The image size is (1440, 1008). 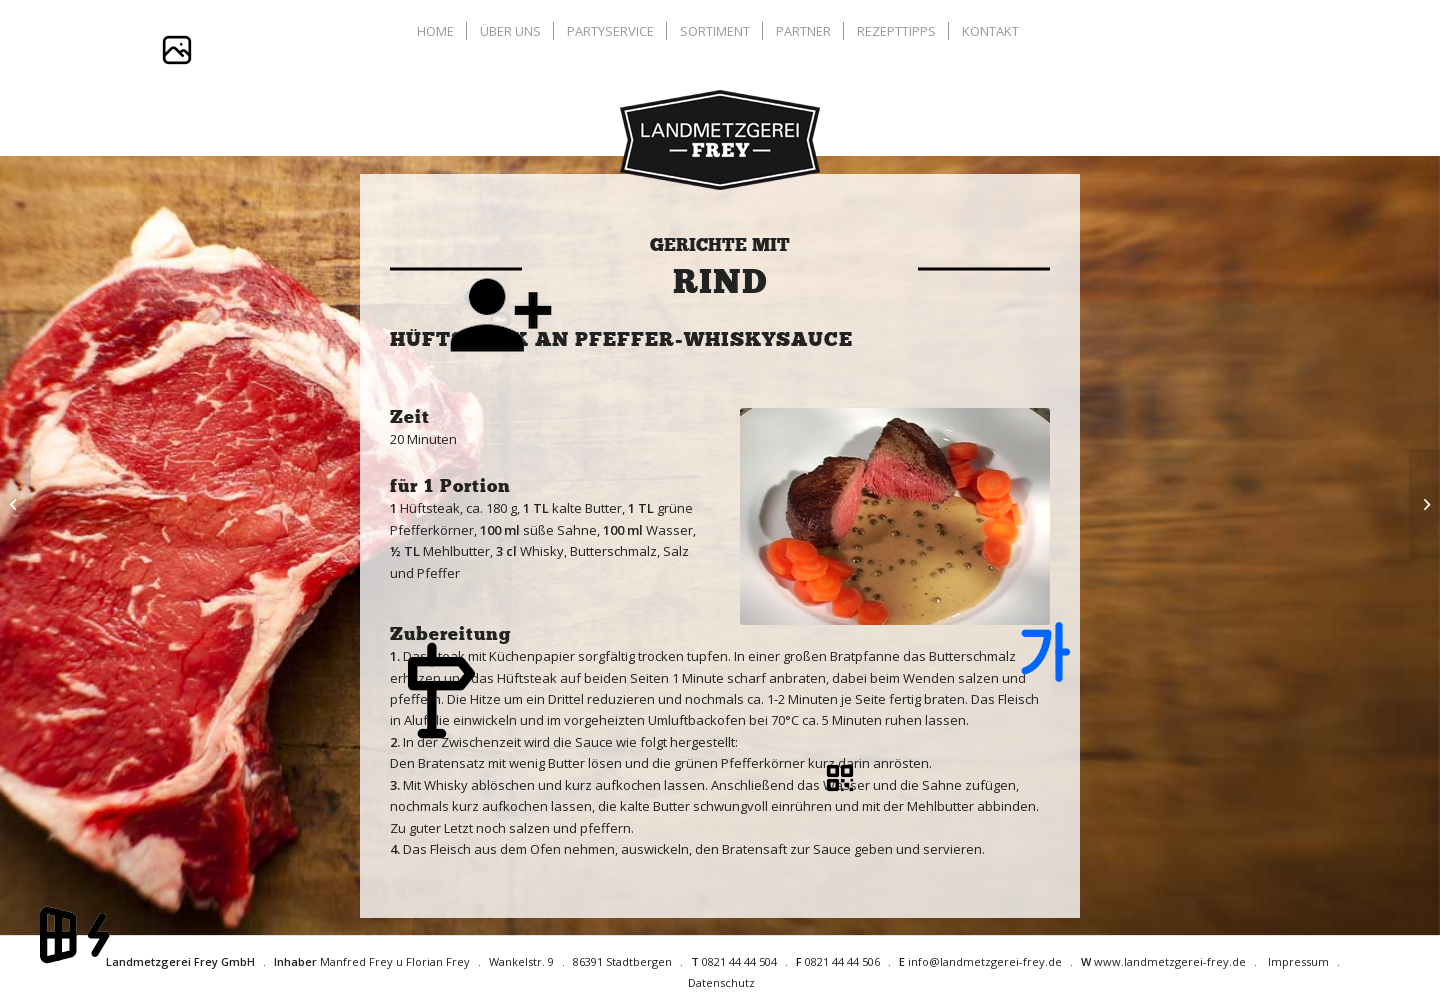 What do you see at coordinates (177, 50) in the screenshot?
I see `view photos or images` at bounding box center [177, 50].